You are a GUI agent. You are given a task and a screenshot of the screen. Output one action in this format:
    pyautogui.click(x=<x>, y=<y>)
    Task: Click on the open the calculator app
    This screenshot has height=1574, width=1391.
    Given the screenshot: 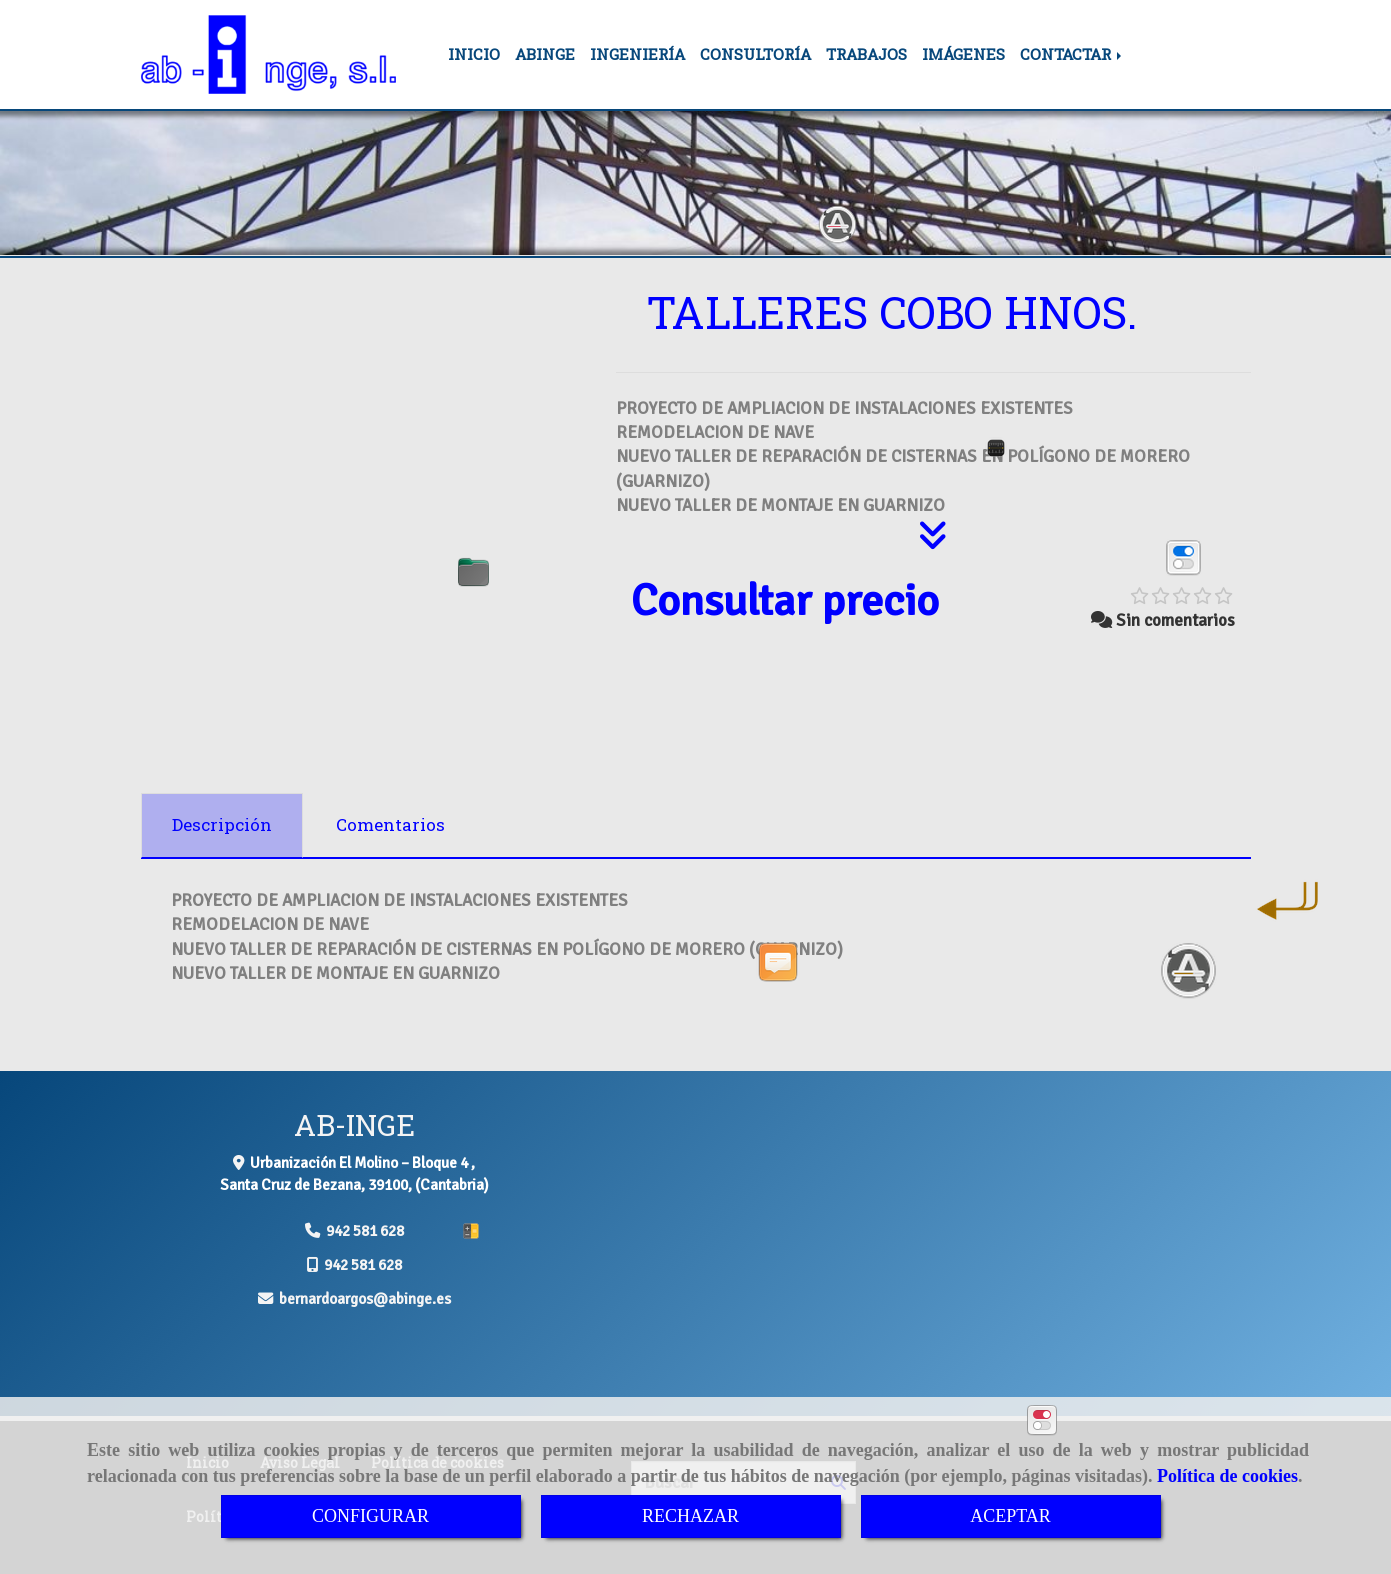 What is the action you would take?
    pyautogui.click(x=471, y=1231)
    